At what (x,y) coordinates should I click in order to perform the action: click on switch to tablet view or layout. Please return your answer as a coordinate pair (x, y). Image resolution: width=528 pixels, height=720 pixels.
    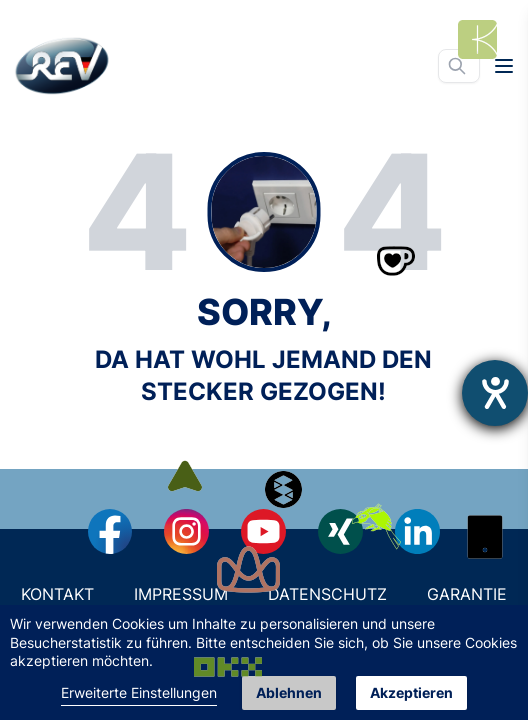
    Looking at the image, I should click on (485, 537).